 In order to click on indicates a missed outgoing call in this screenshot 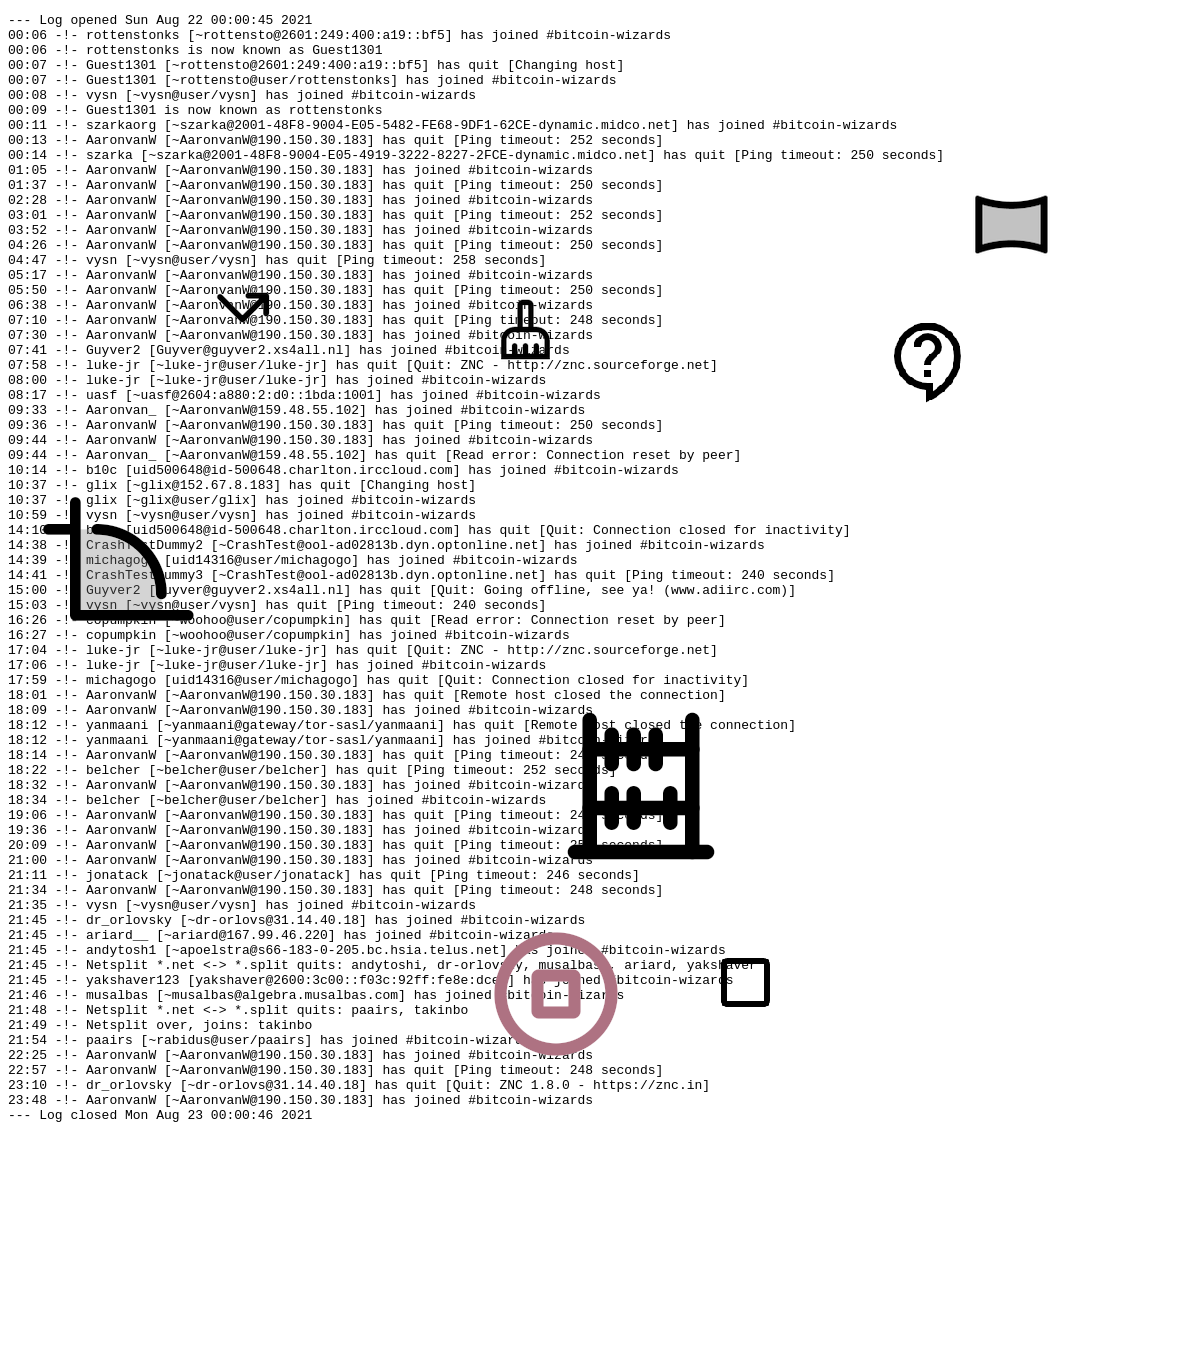, I will do `click(242, 307)`.